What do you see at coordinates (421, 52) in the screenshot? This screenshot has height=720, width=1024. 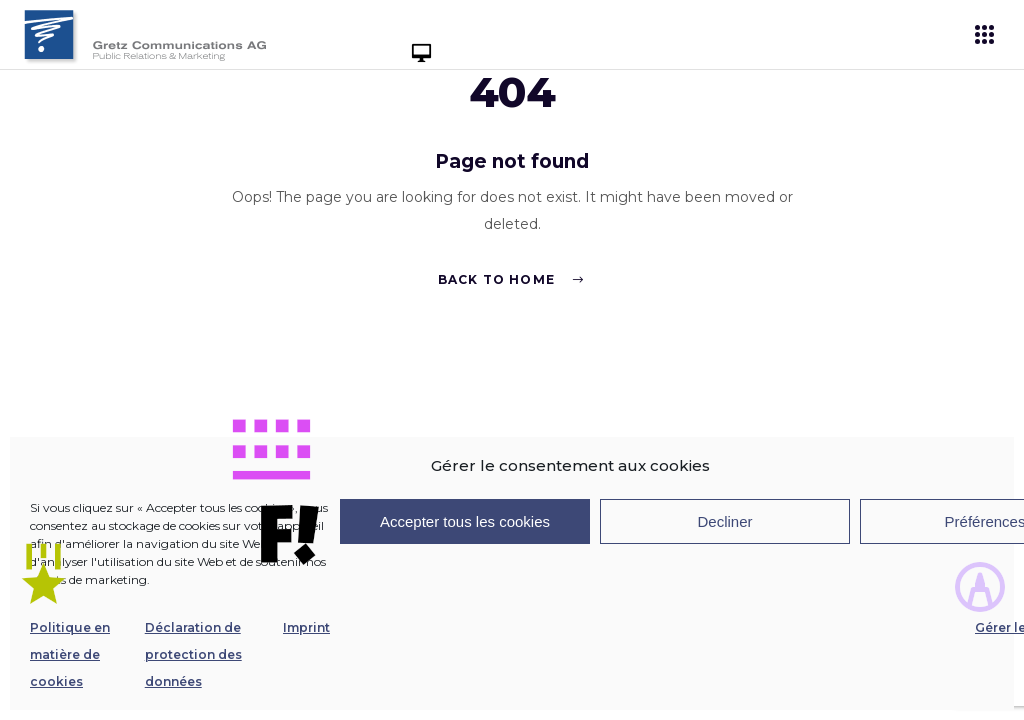 I see `mac desktop or imac device` at bounding box center [421, 52].